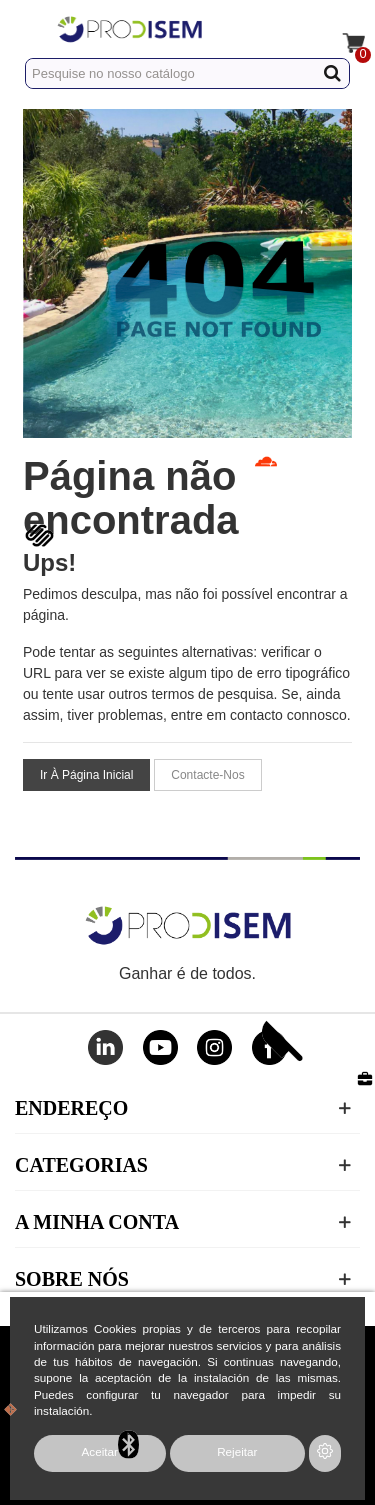  Describe the element at coordinates (266, 462) in the screenshot. I see `Cloudflare logo` at that location.